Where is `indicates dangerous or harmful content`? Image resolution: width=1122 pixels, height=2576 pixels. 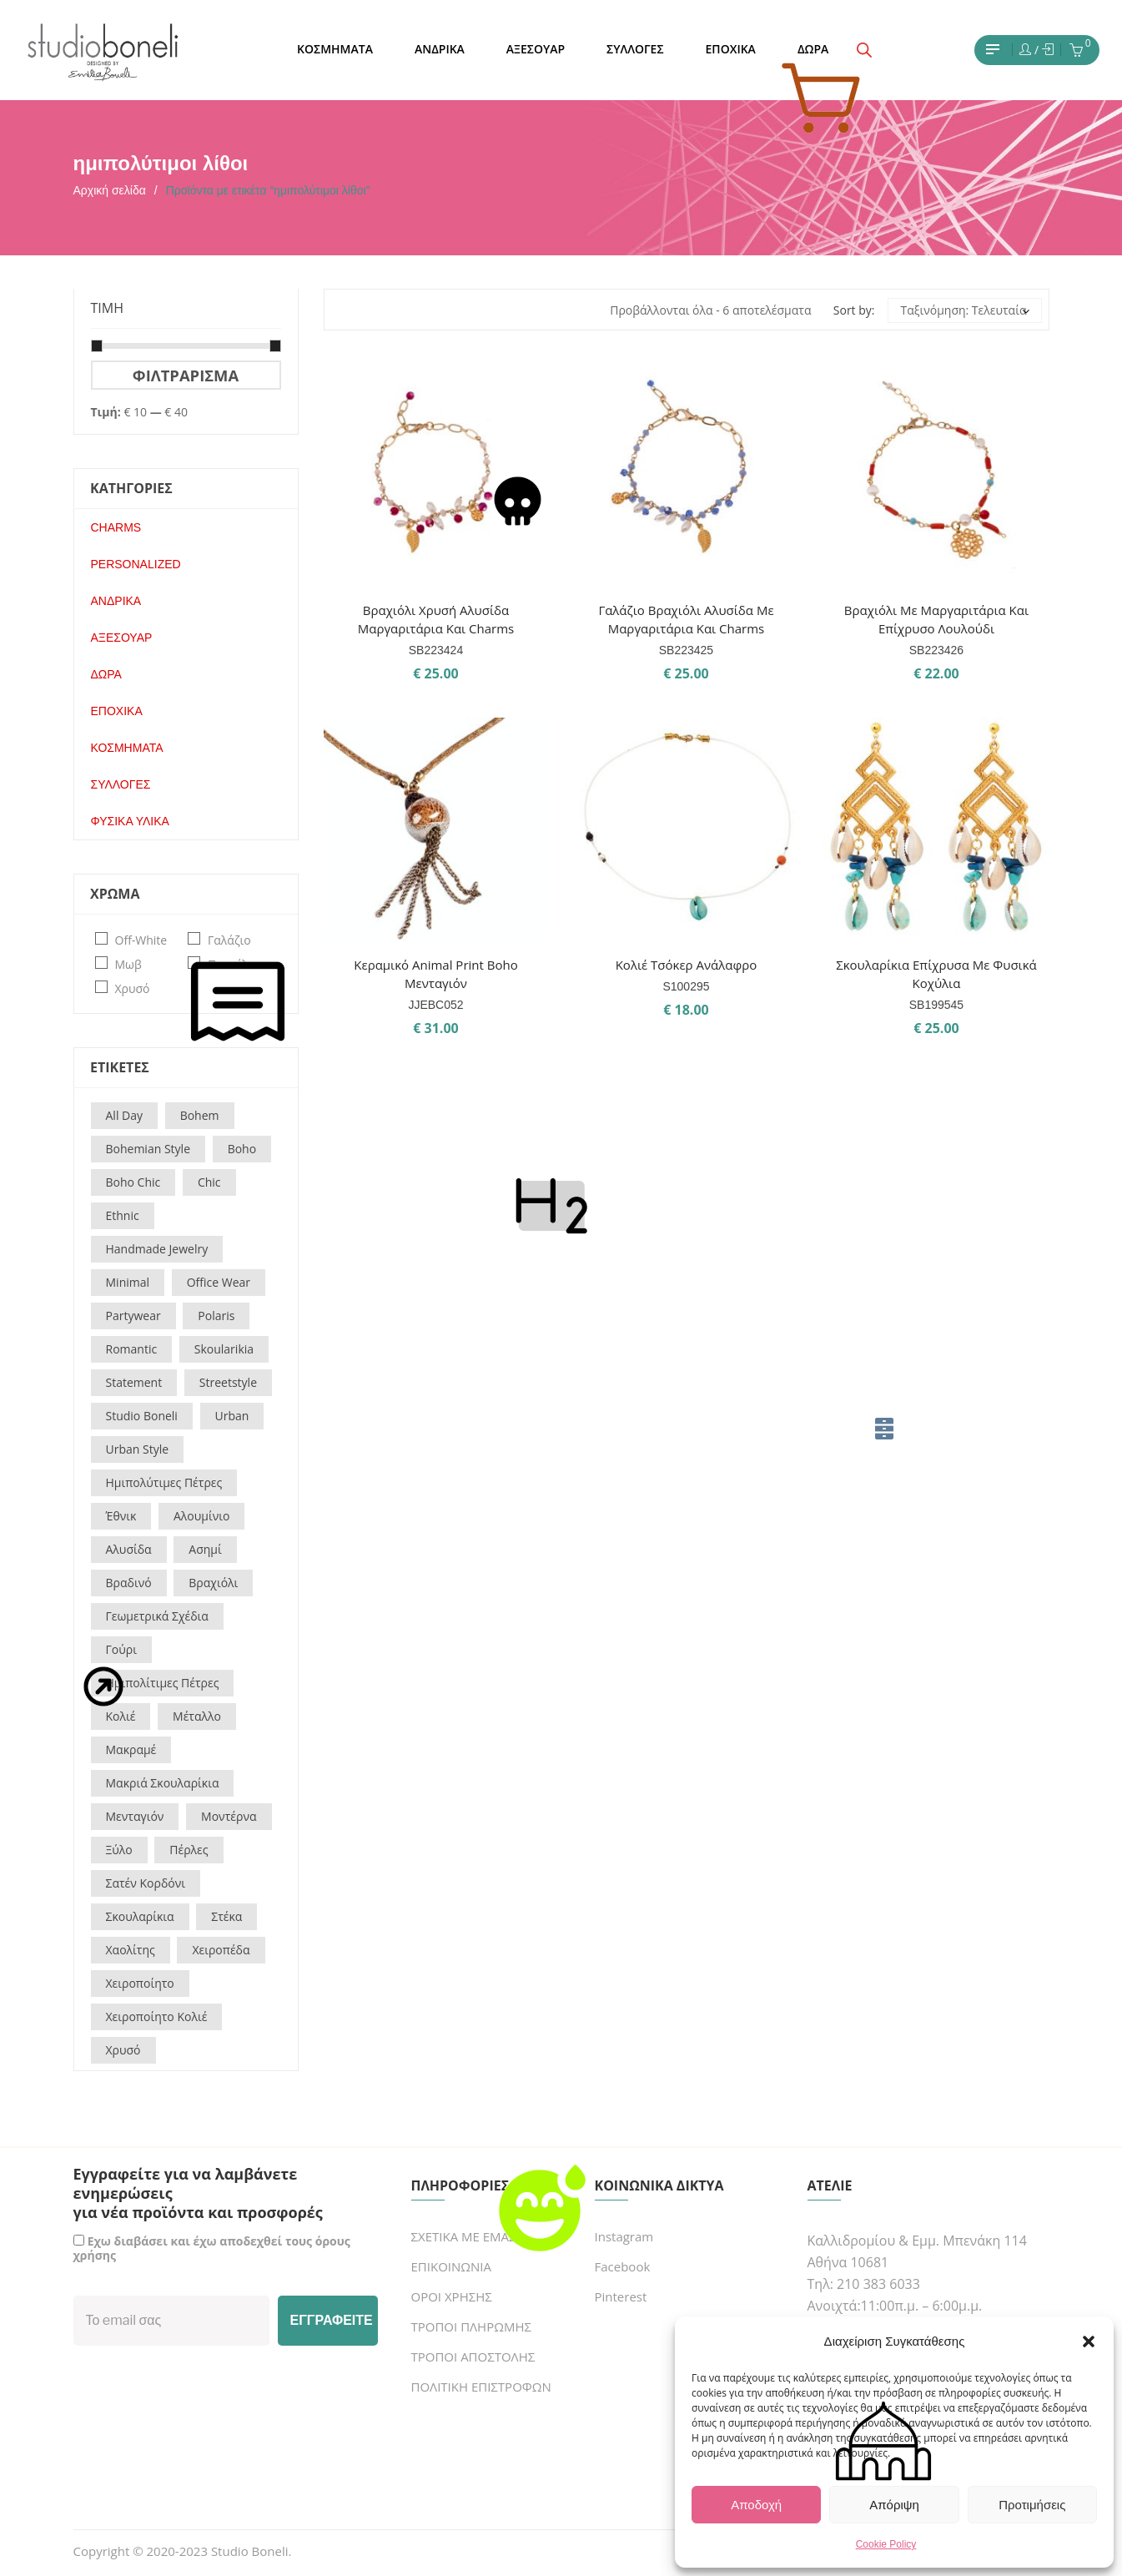
indicates dangerous or harmful content is located at coordinates (517, 502).